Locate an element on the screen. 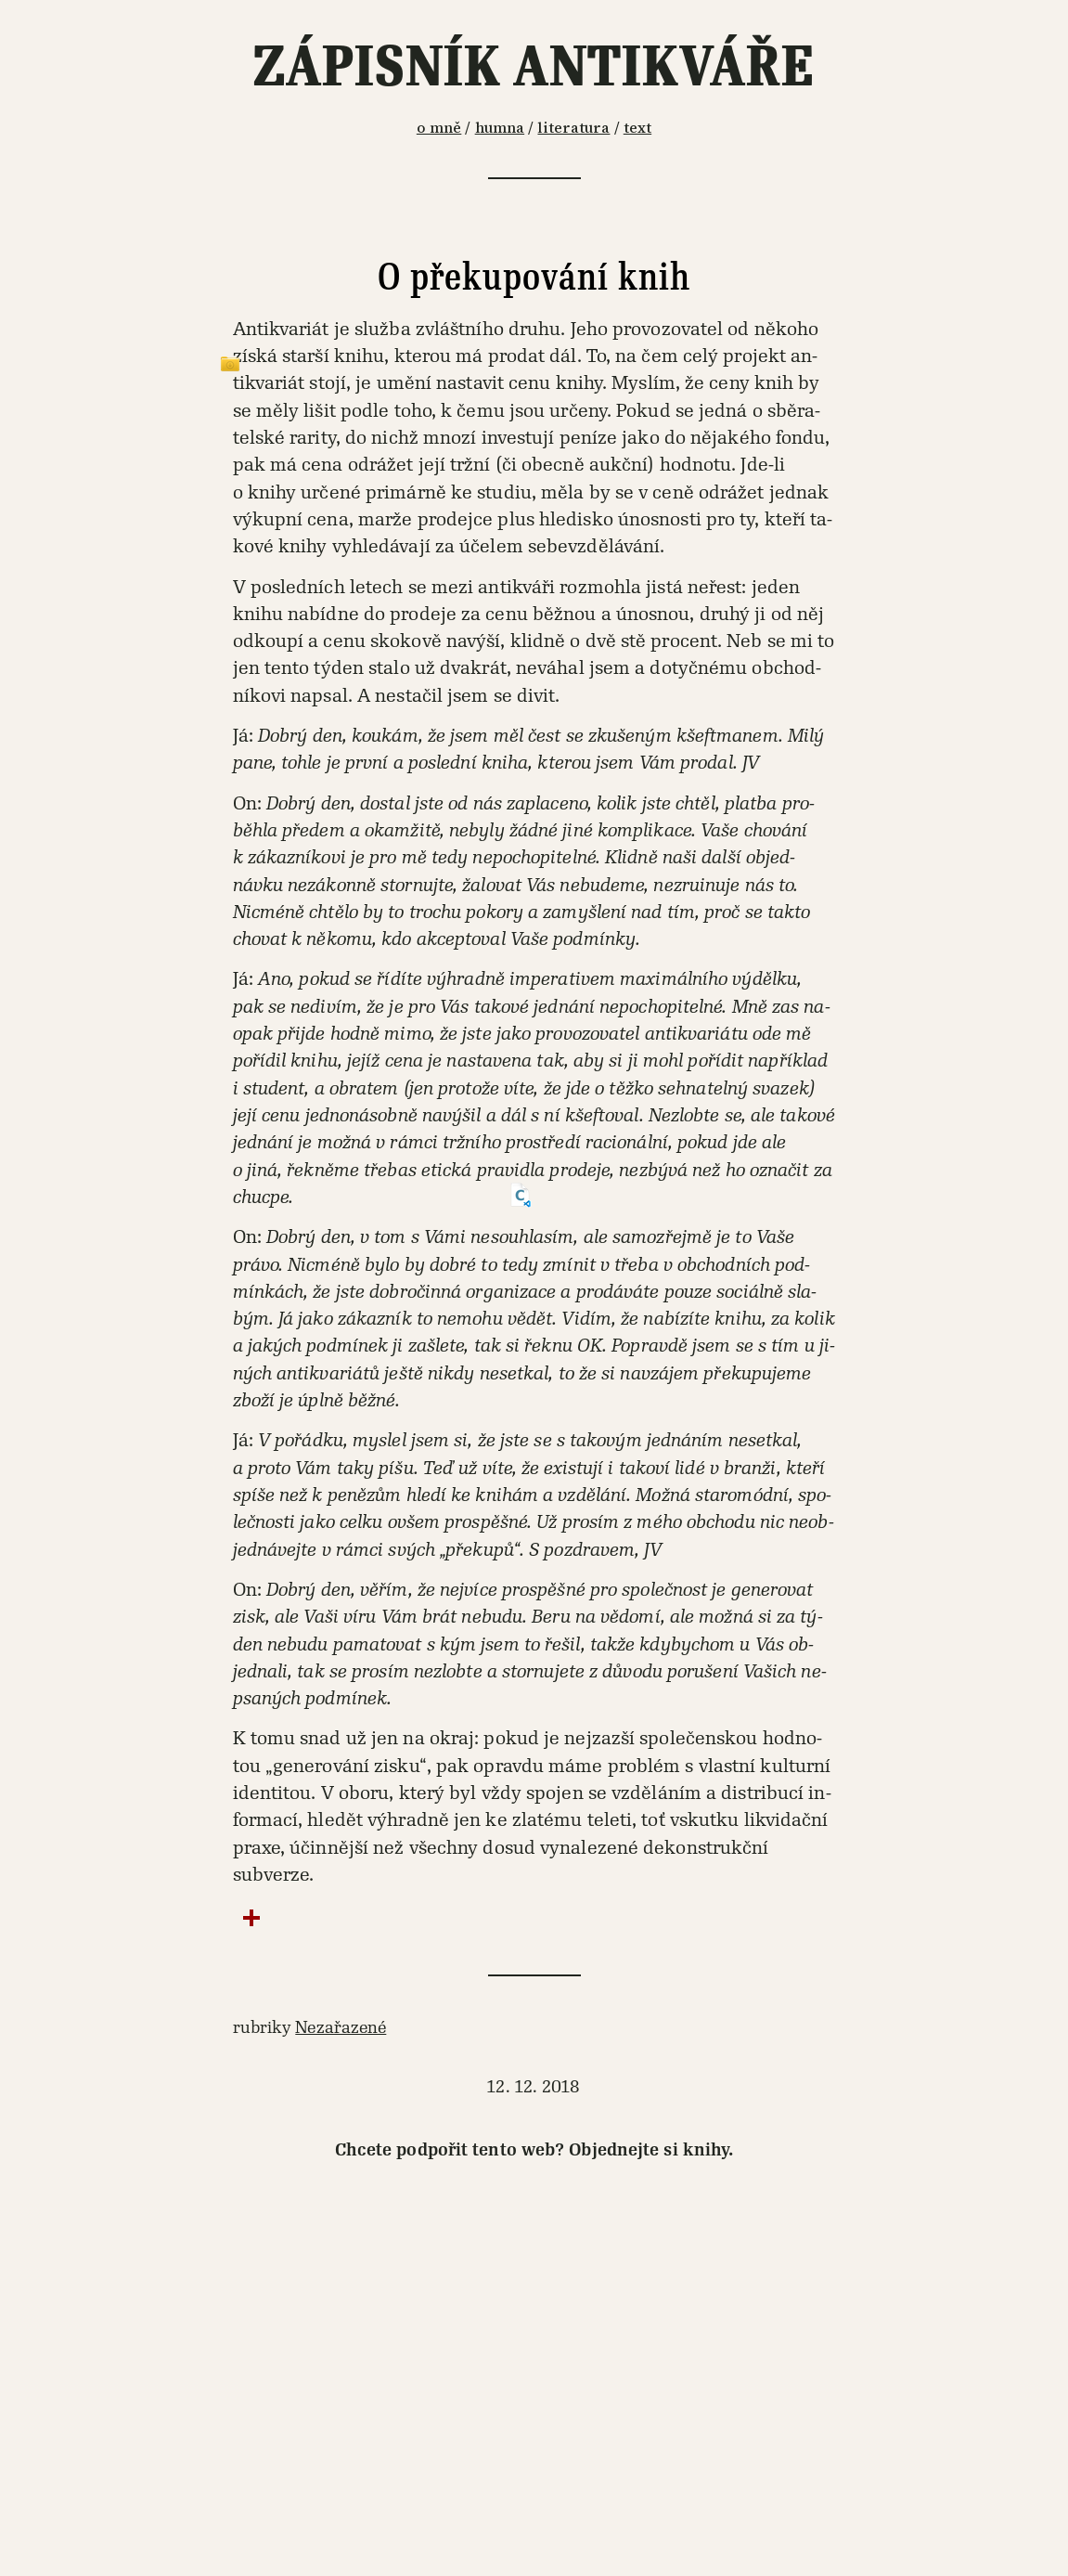  access your downloads folder is located at coordinates (230, 364).